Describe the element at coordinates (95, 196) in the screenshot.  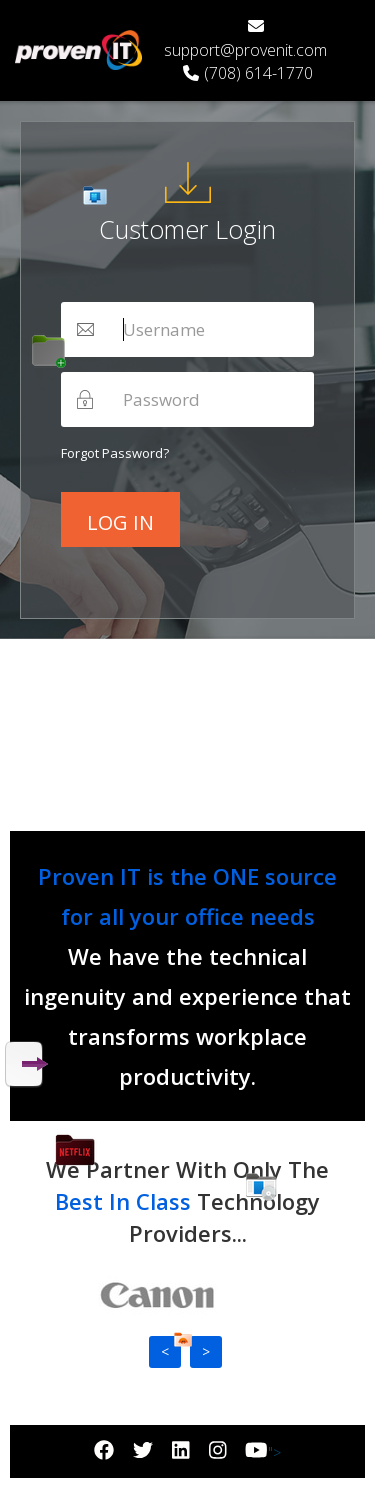
I see `open folder containing Microsoft Mitra or telephony files` at that location.